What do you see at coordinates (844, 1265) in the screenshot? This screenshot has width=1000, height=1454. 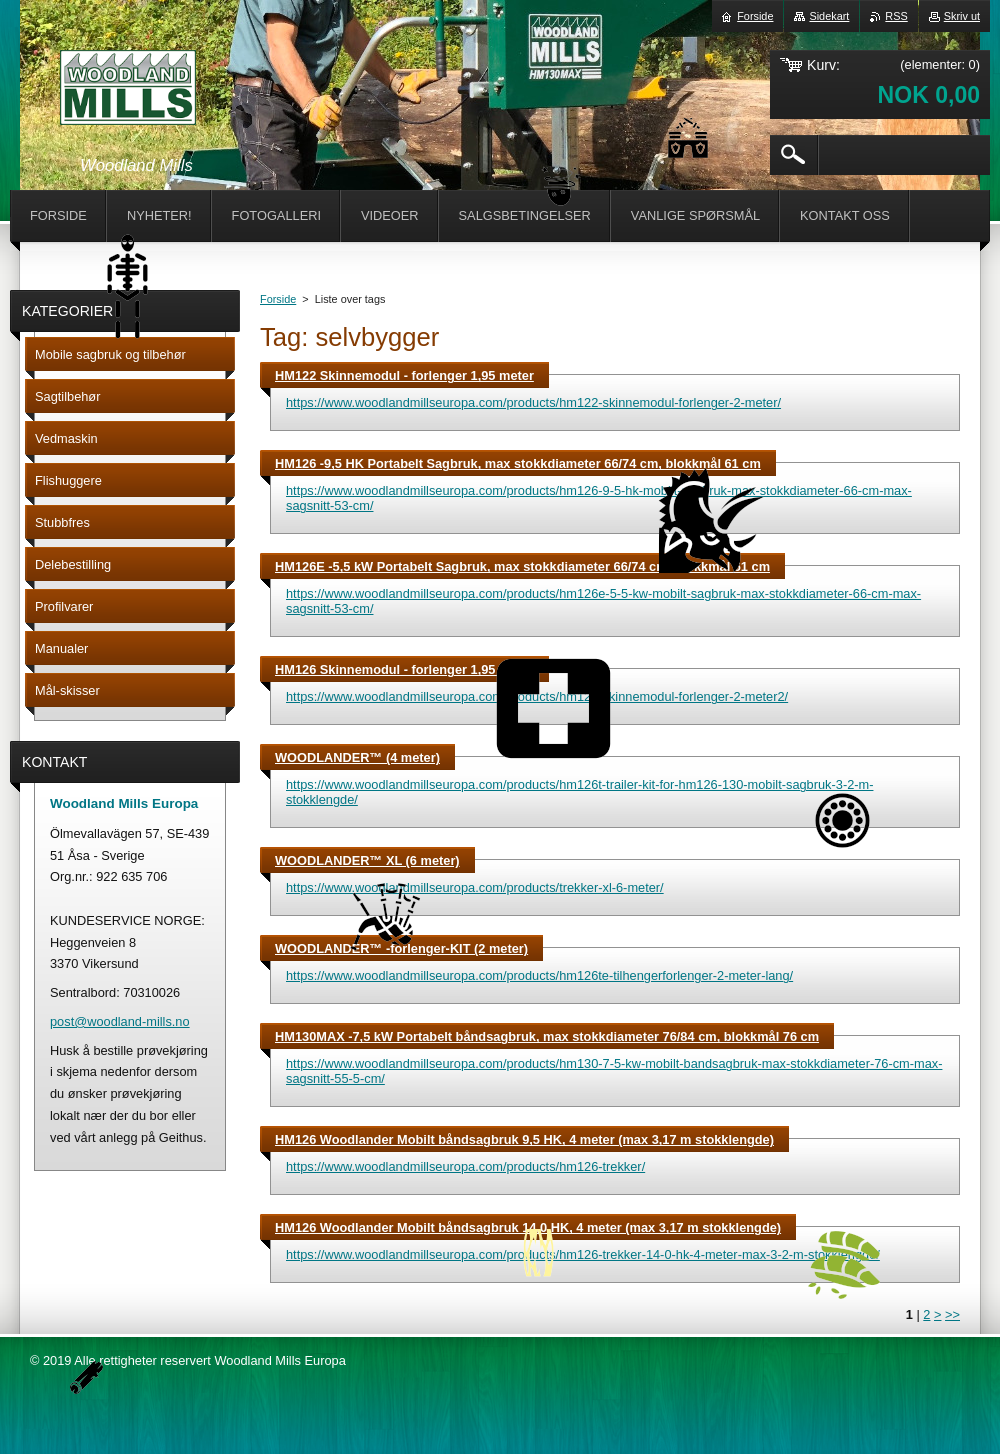 I see `browse sushi or Japanese food options` at bounding box center [844, 1265].